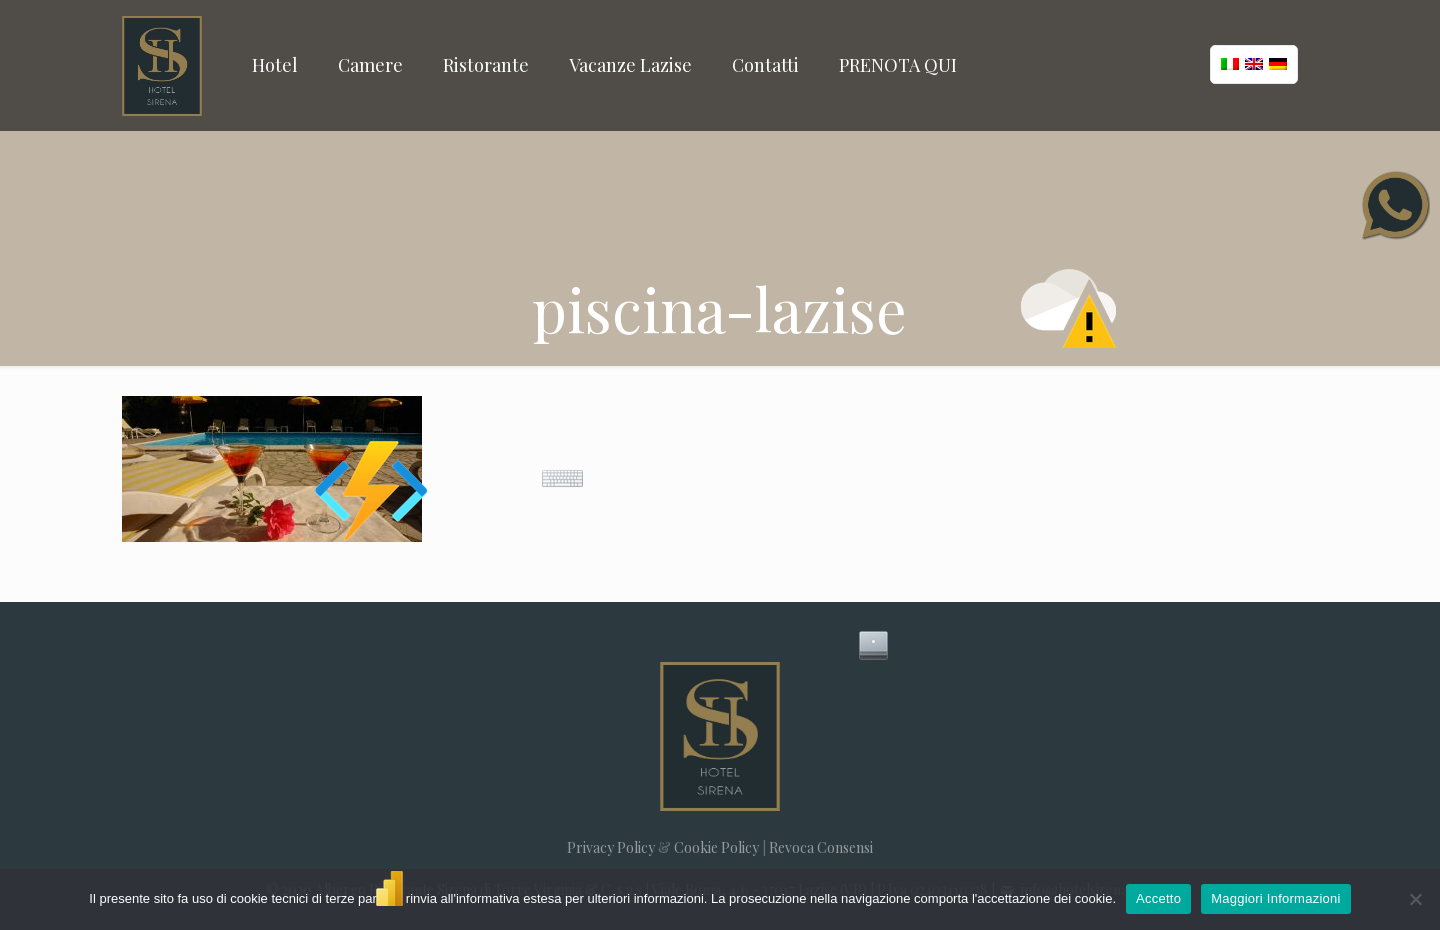 Image resolution: width=1440 pixels, height=930 pixels. What do you see at coordinates (371, 491) in the screenshot?
I see `open azure functions app` at bounding box center [371, 491].